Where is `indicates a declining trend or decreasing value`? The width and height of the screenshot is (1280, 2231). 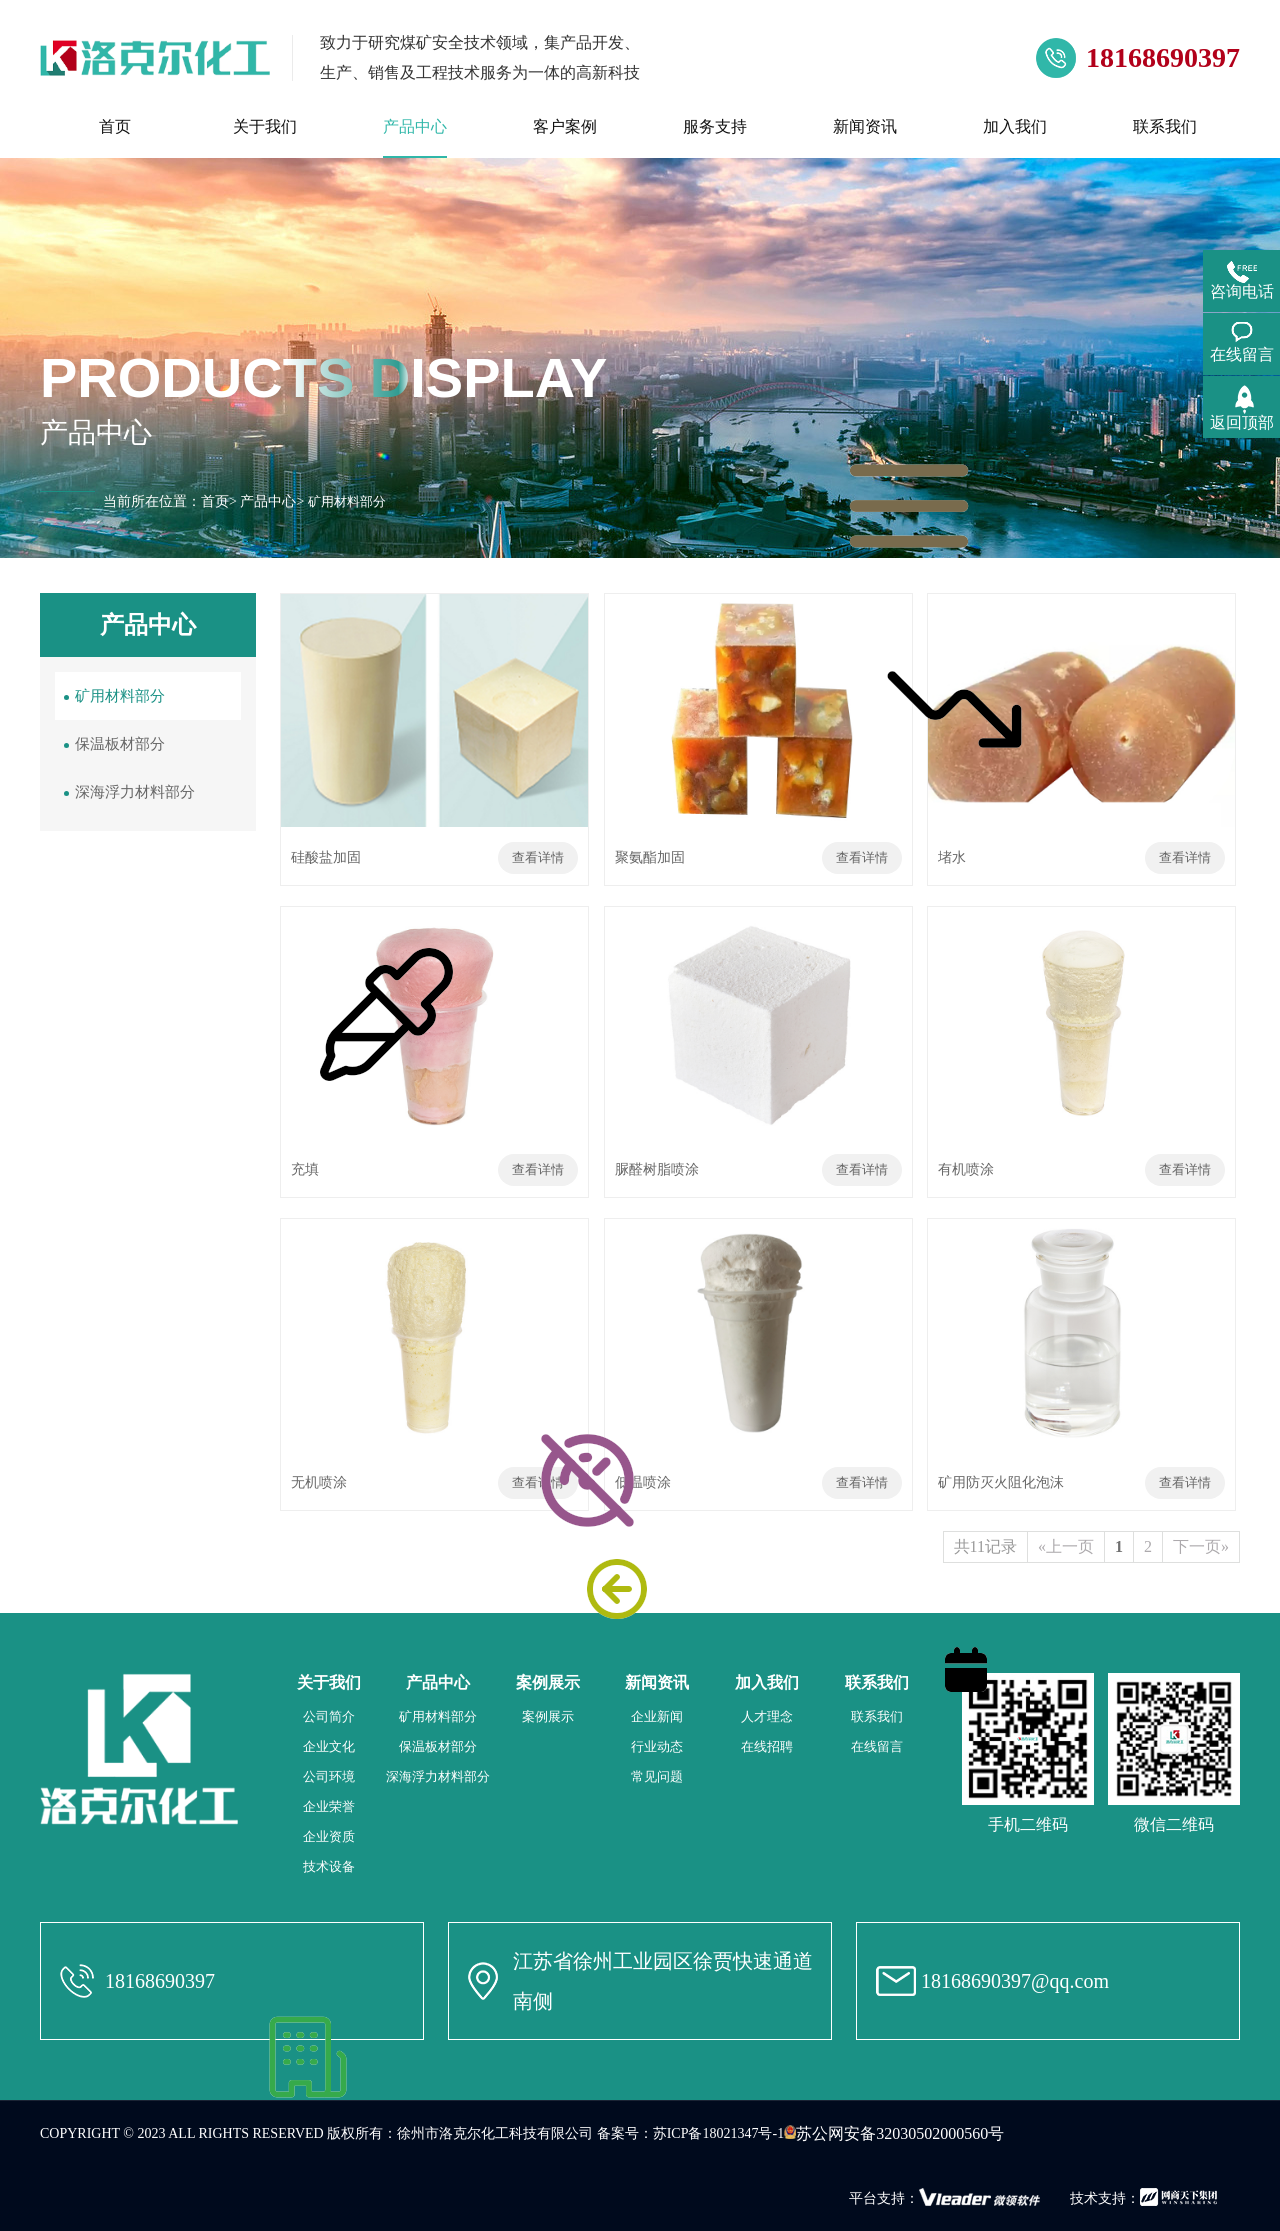 indicates a declining trend or decreasing value is located at coordinates (954, 709).